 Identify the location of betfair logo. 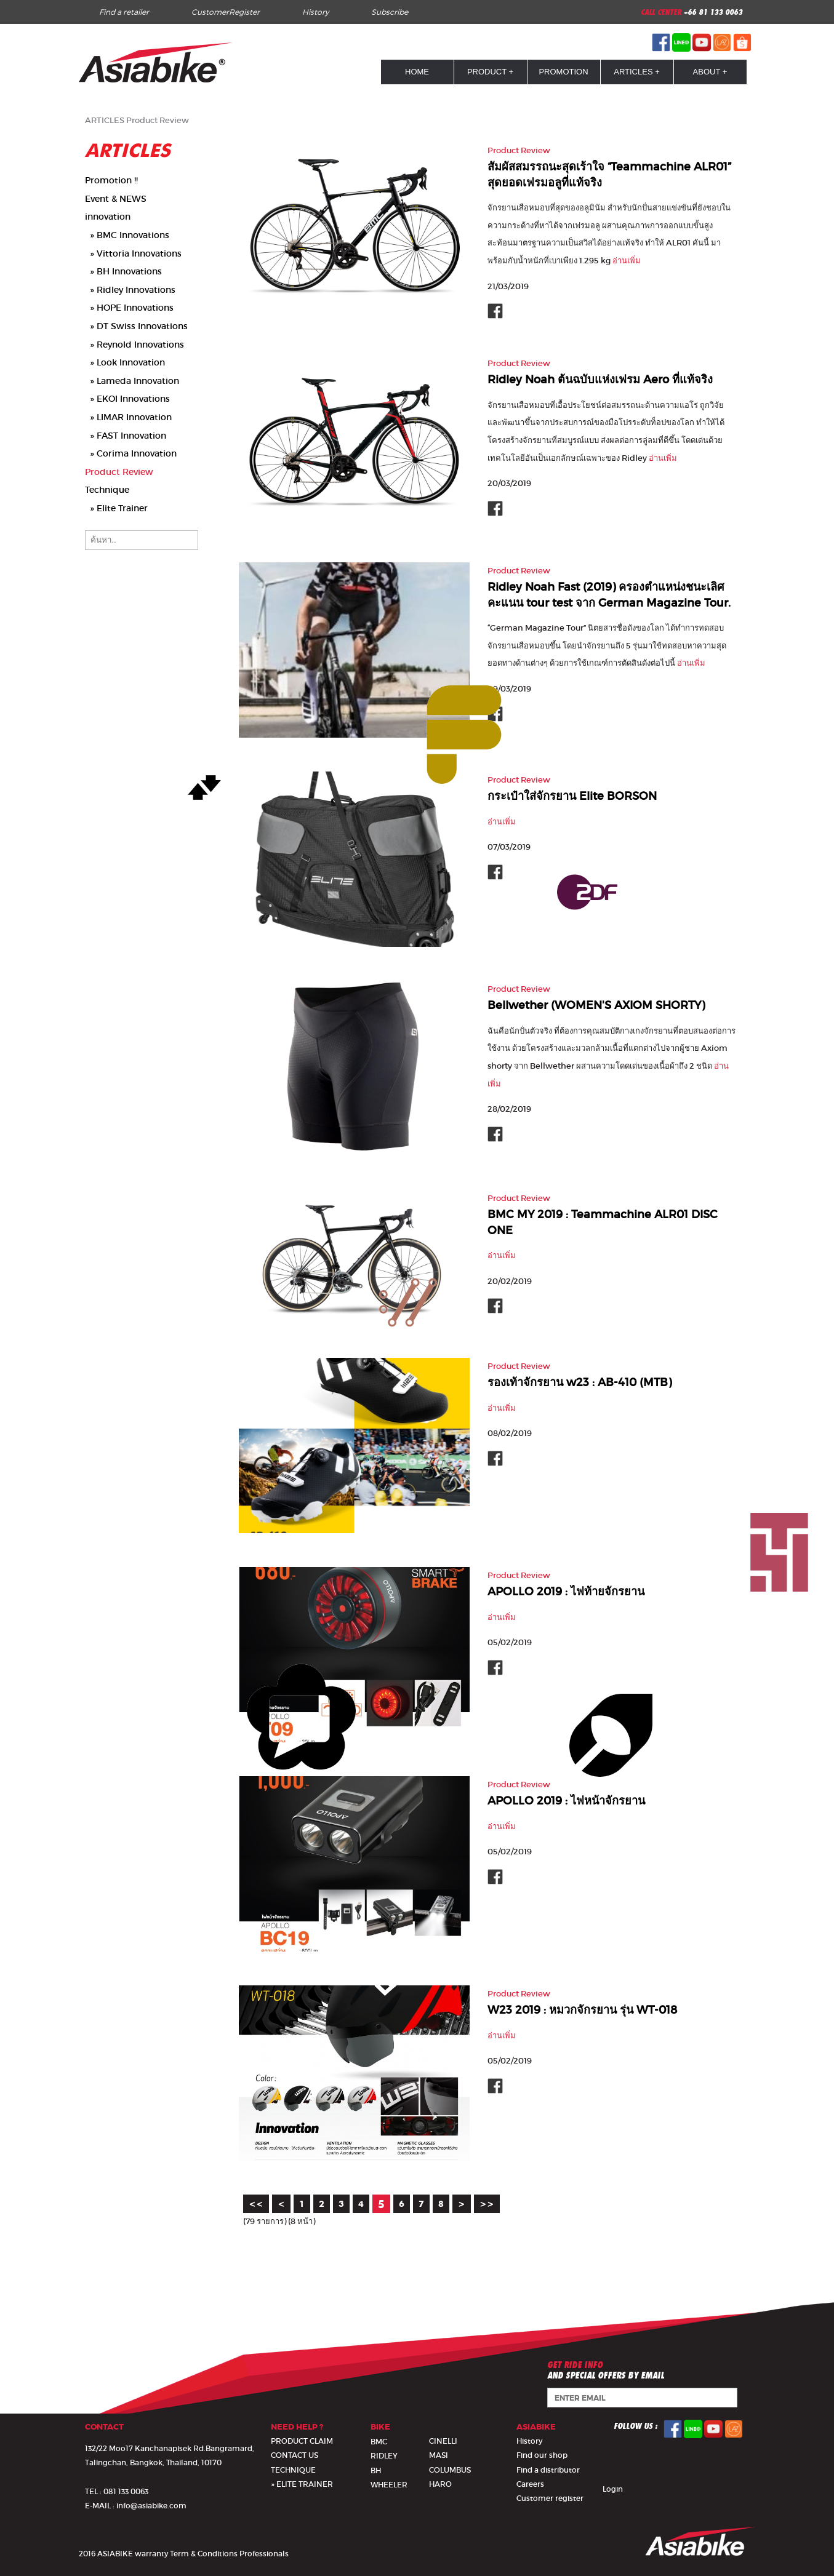
(204, 788).